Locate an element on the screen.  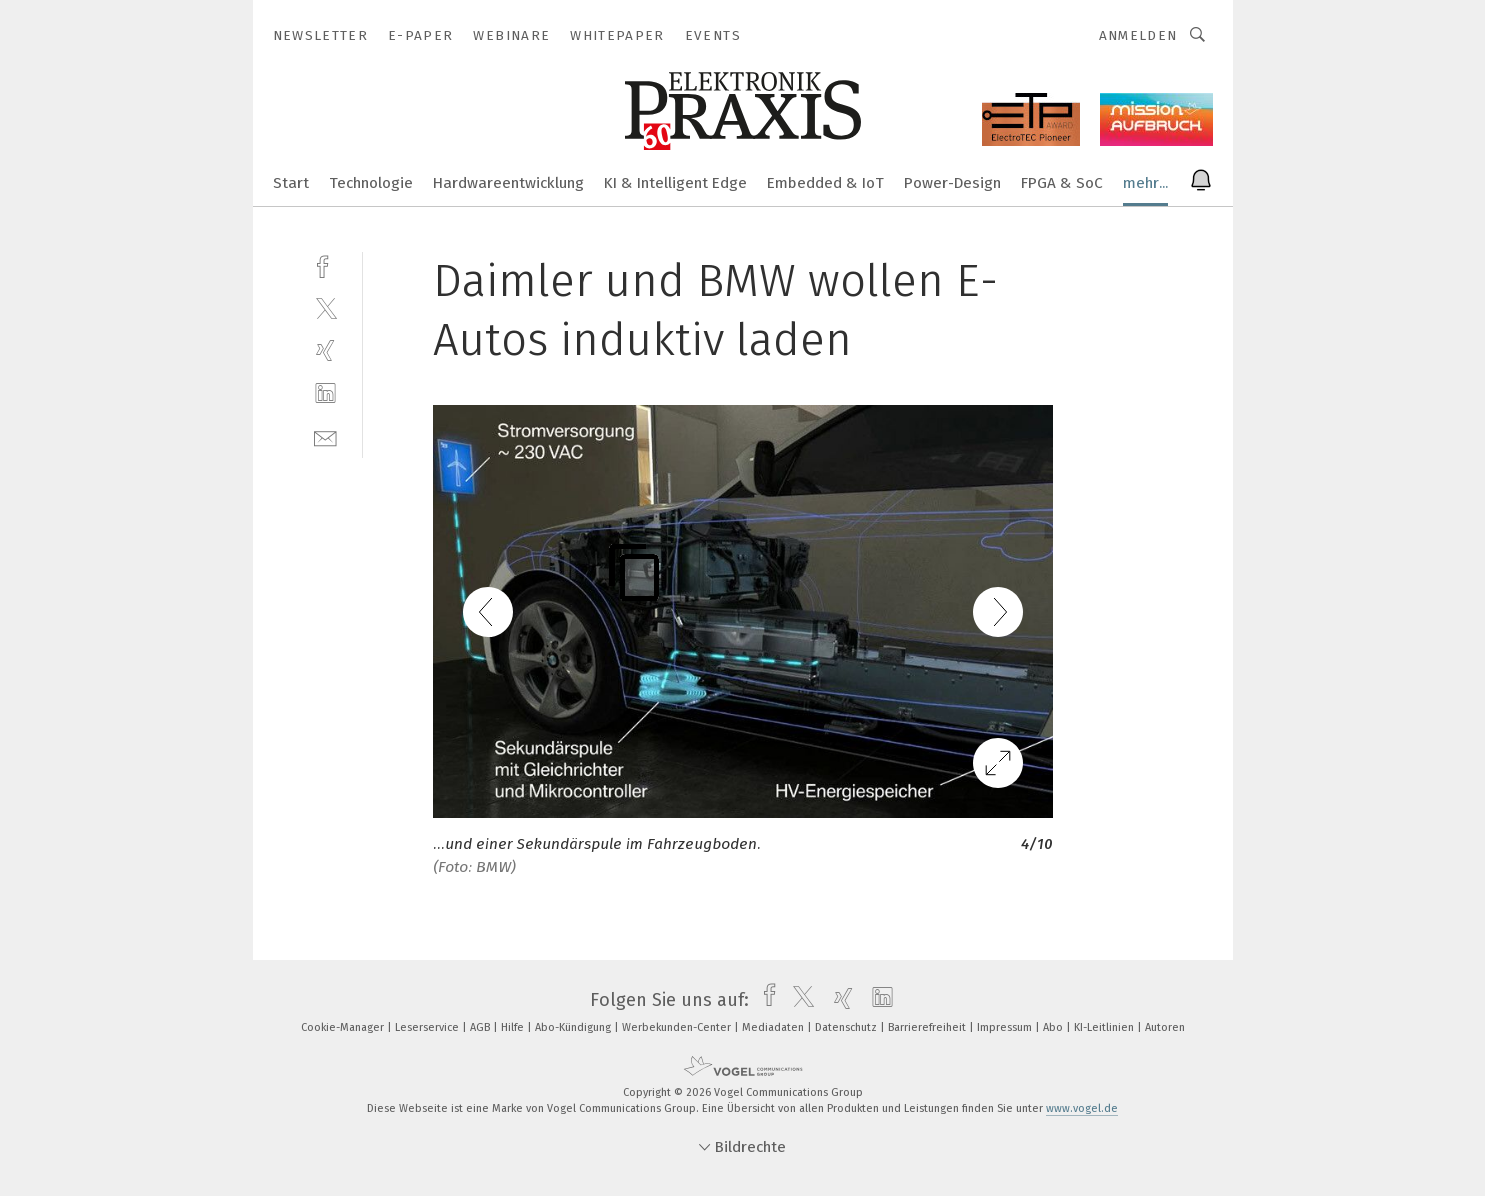
view notifications is located at coordinates (1201, 180).